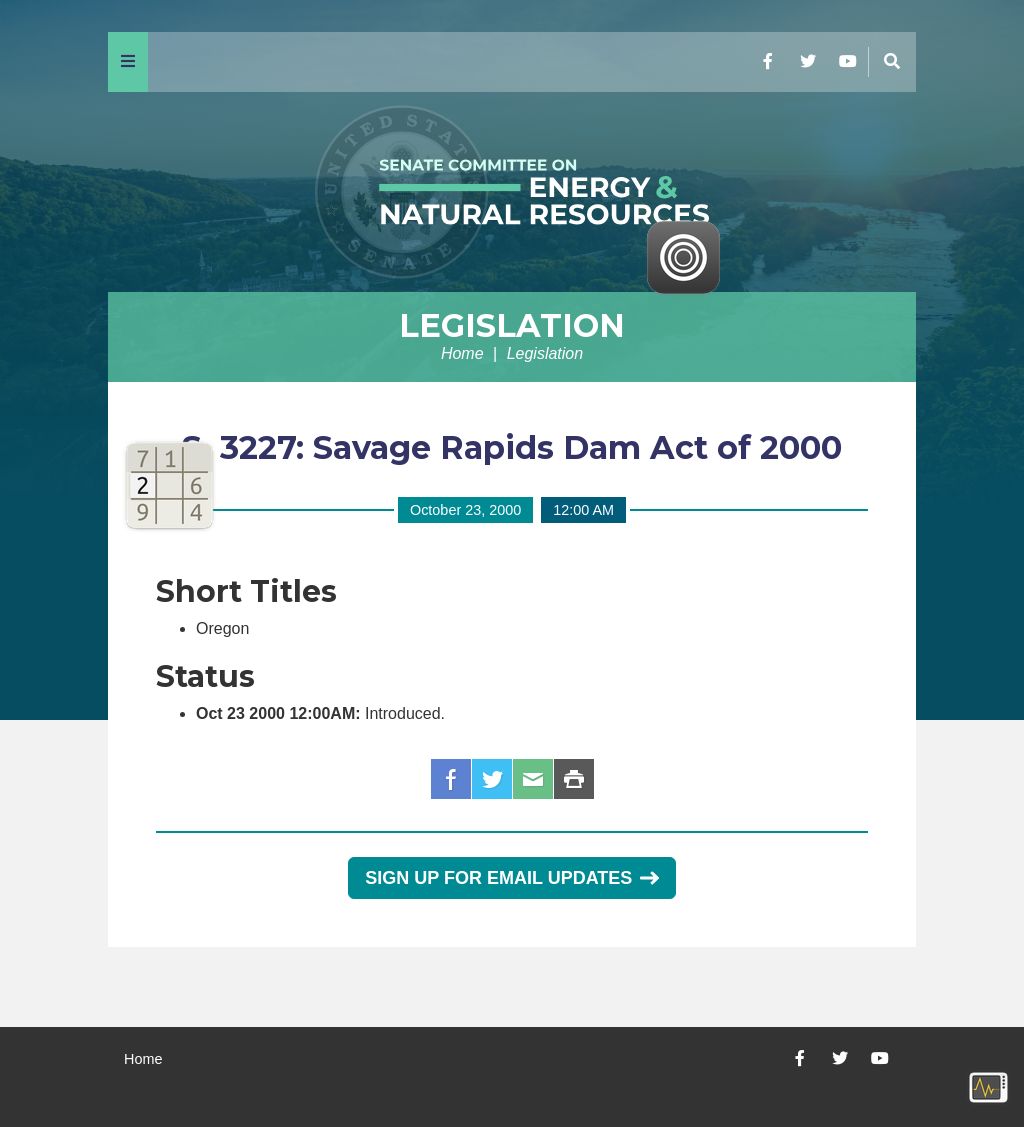 Image resolution: width=1024 pixels, height=1127 pixels. I want to click on open zen browser app, so click(683, 257).